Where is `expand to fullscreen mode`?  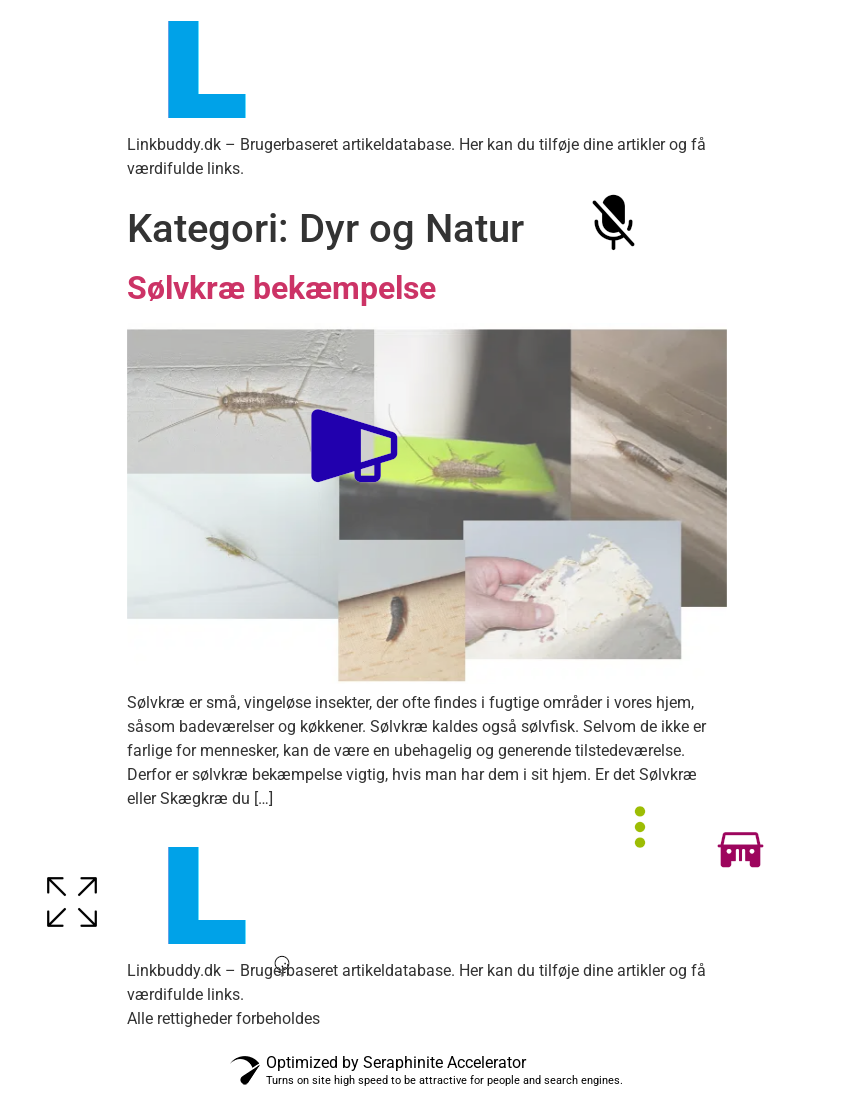 expand to fullscreen mode is located at coordinates (72, 902).